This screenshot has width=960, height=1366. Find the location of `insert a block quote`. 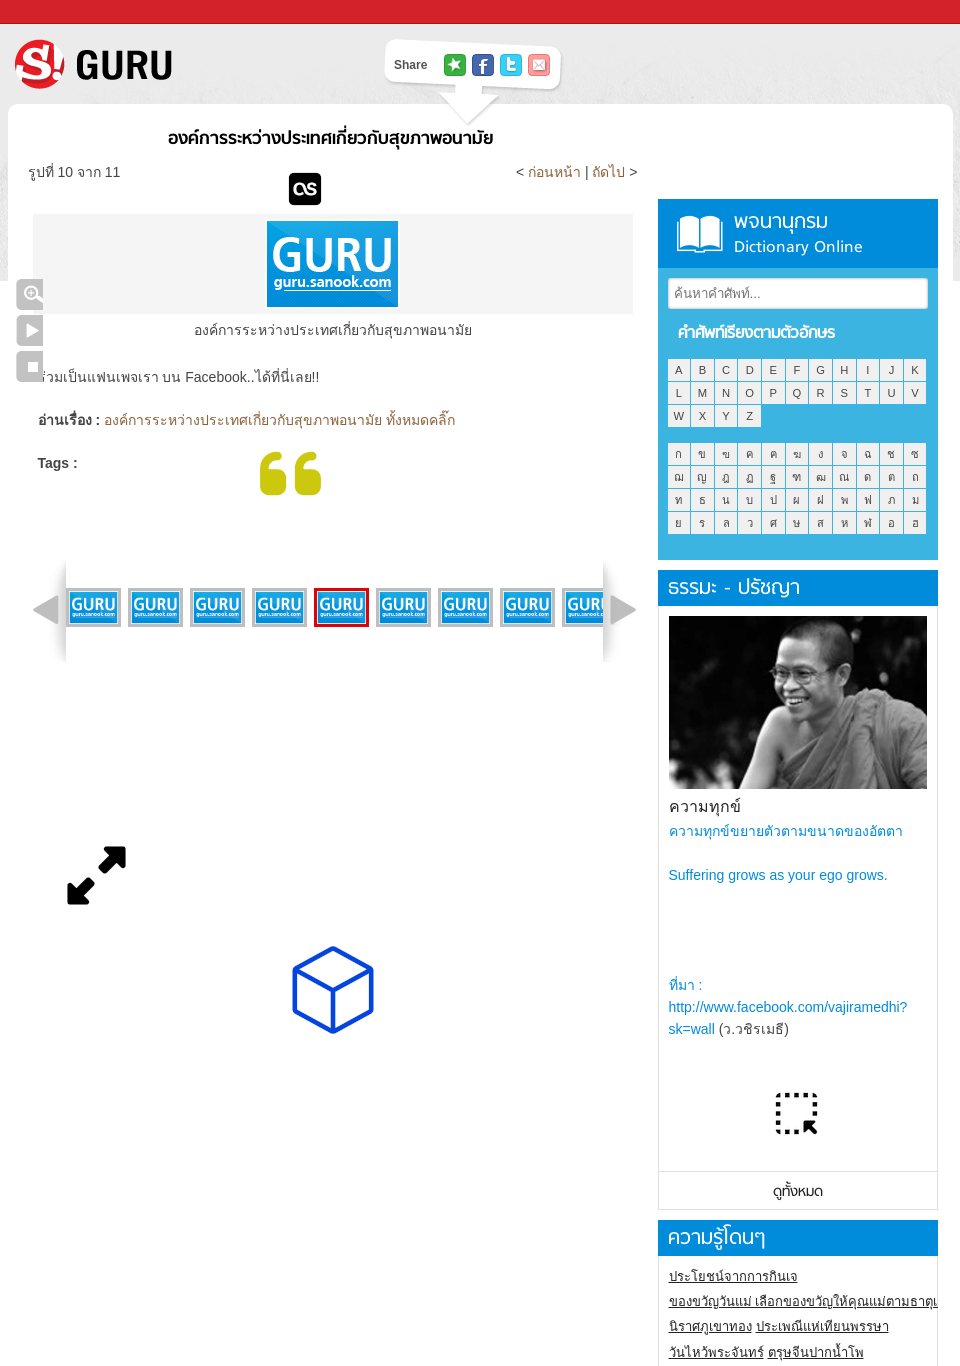

insert a block quote is located at coordinates (290, 473).